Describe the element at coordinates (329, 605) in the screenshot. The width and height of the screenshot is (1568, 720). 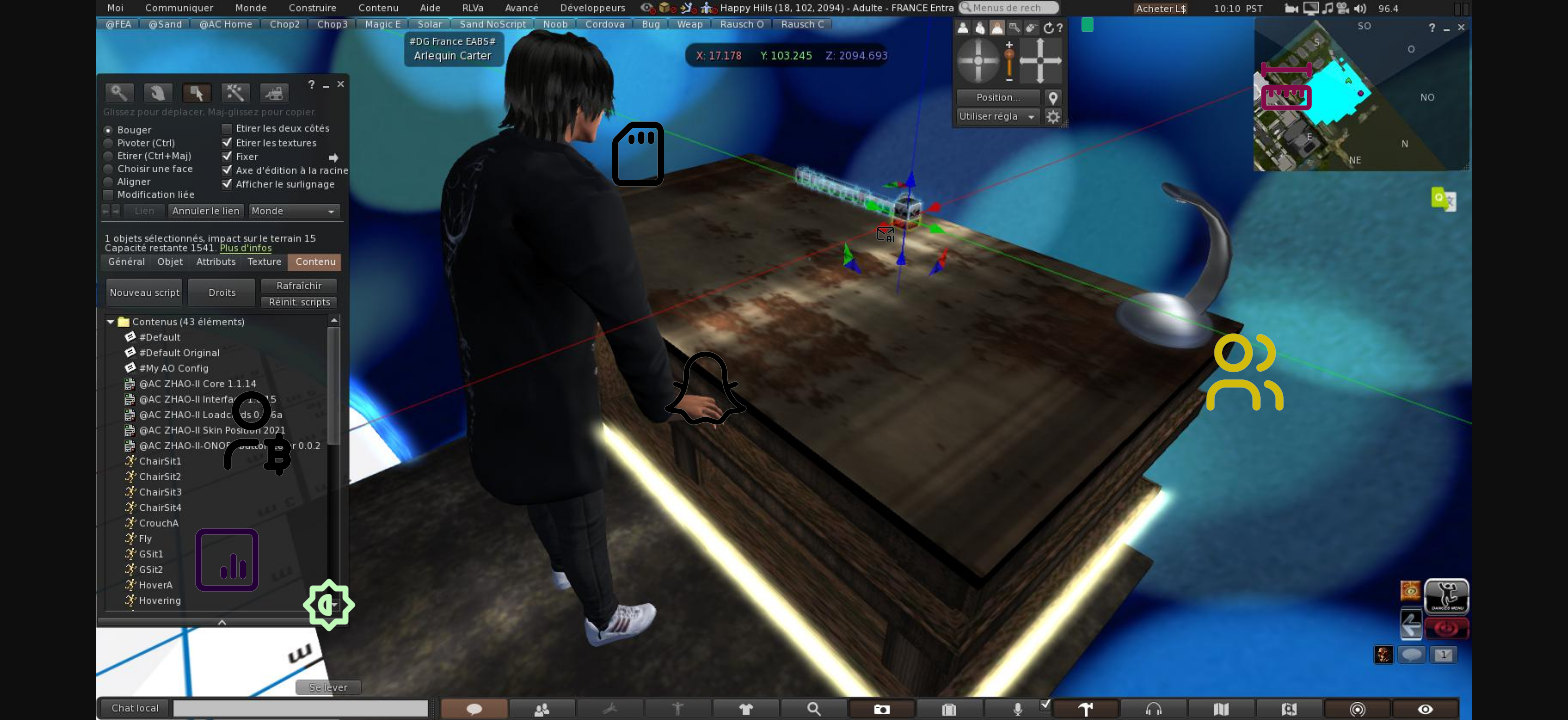
I see `adjust screen brightness` at that location.